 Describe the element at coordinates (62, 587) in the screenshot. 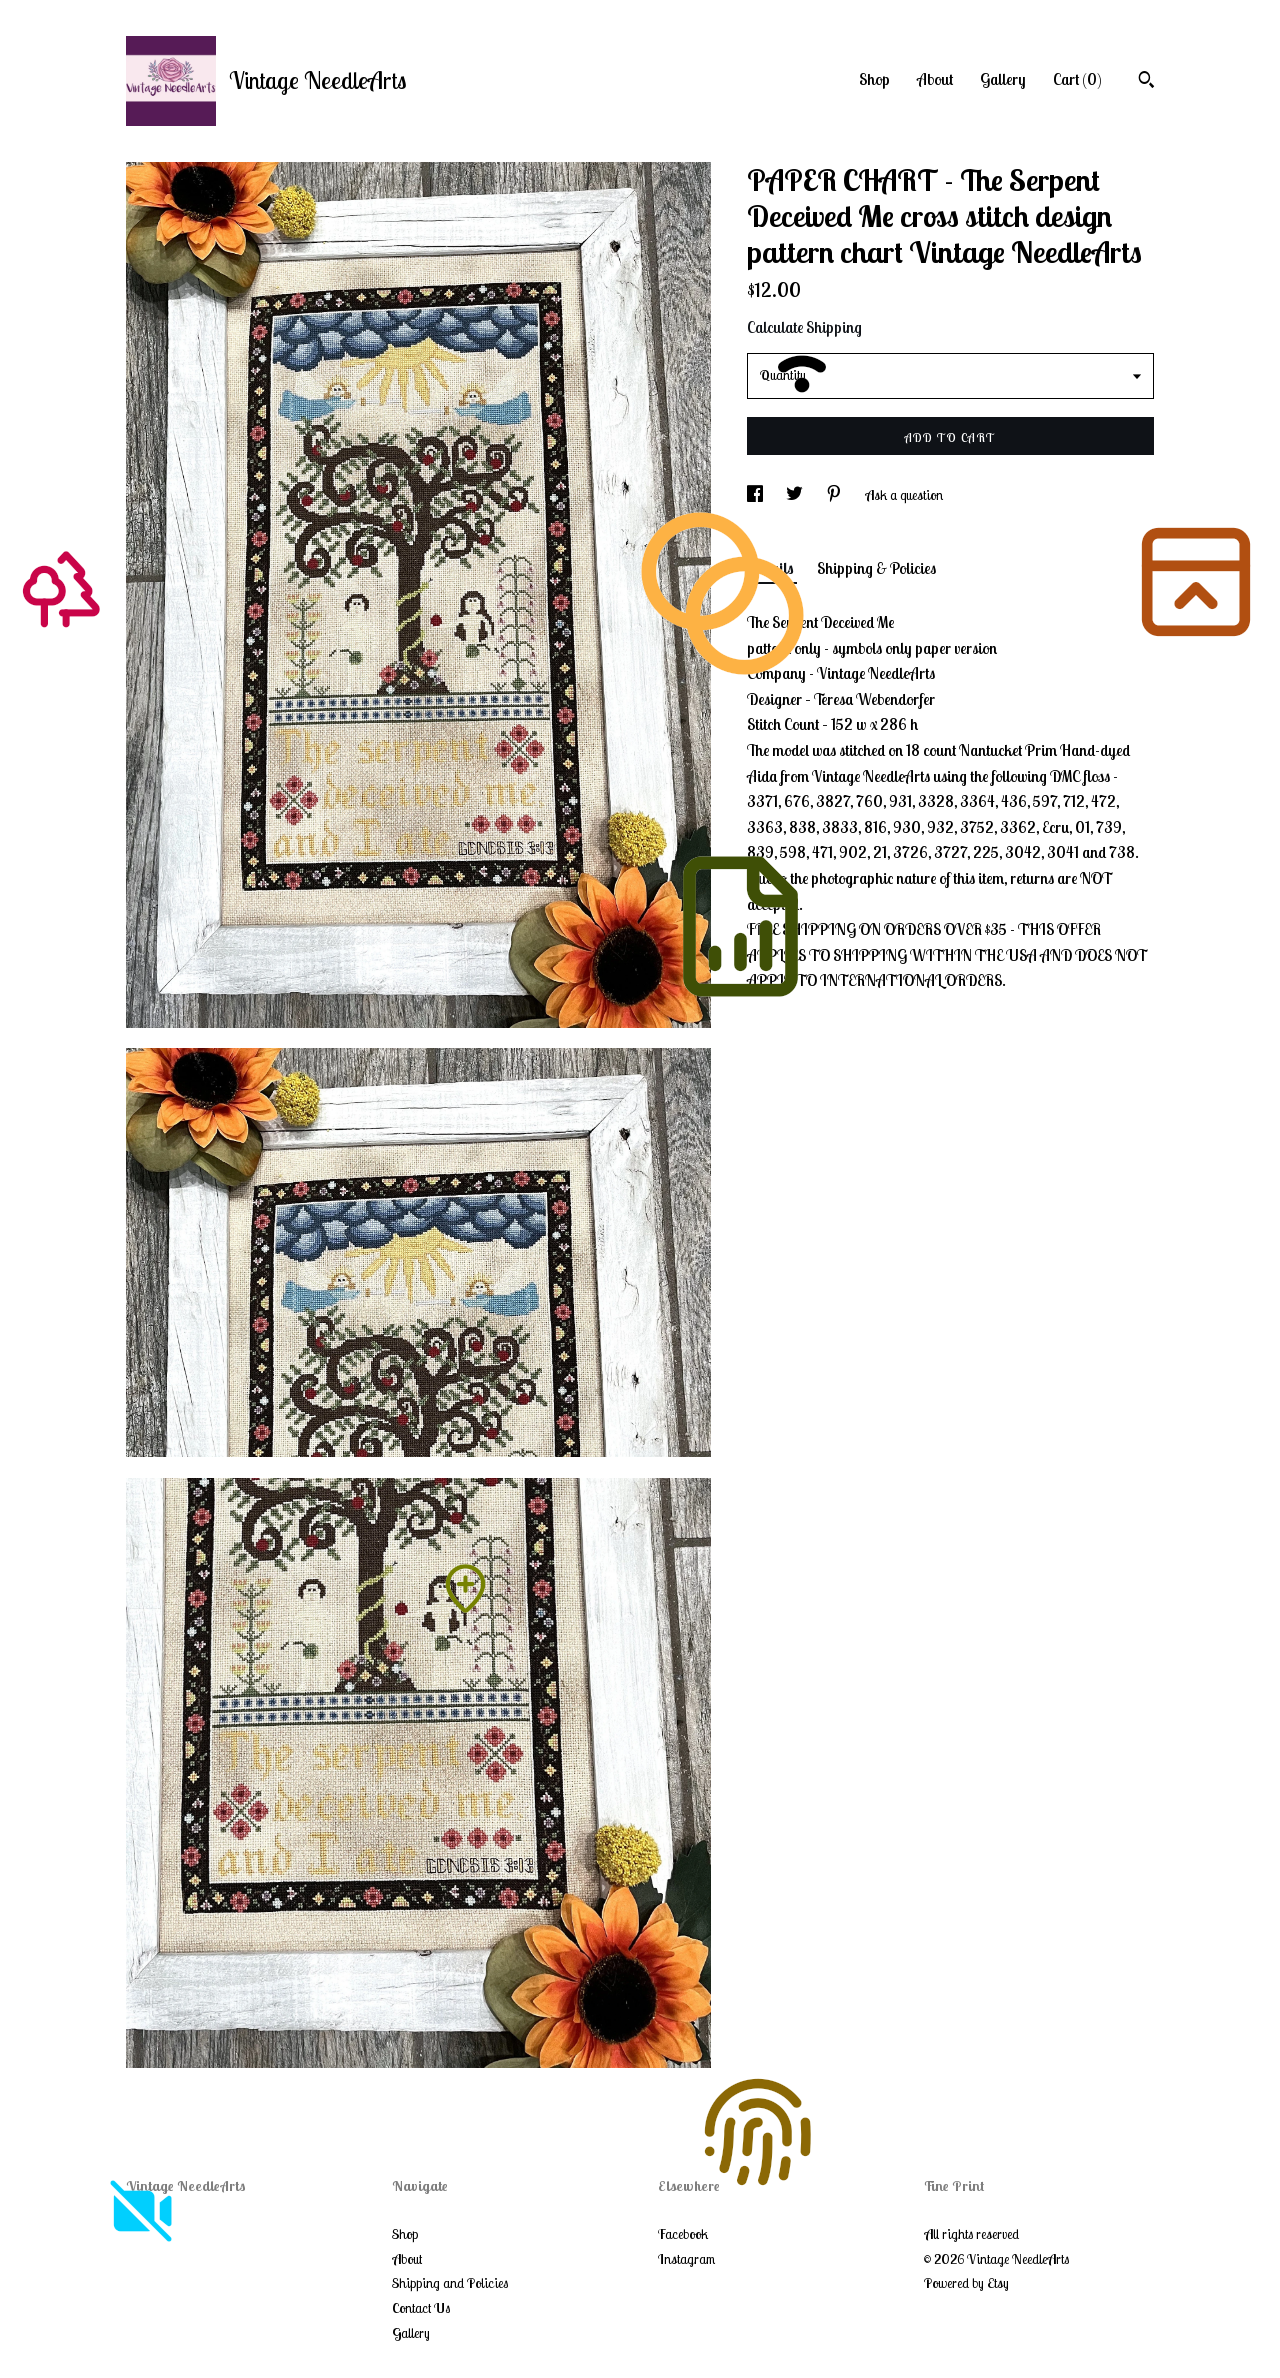

I see `view parks or natural areas nearby` at that location.